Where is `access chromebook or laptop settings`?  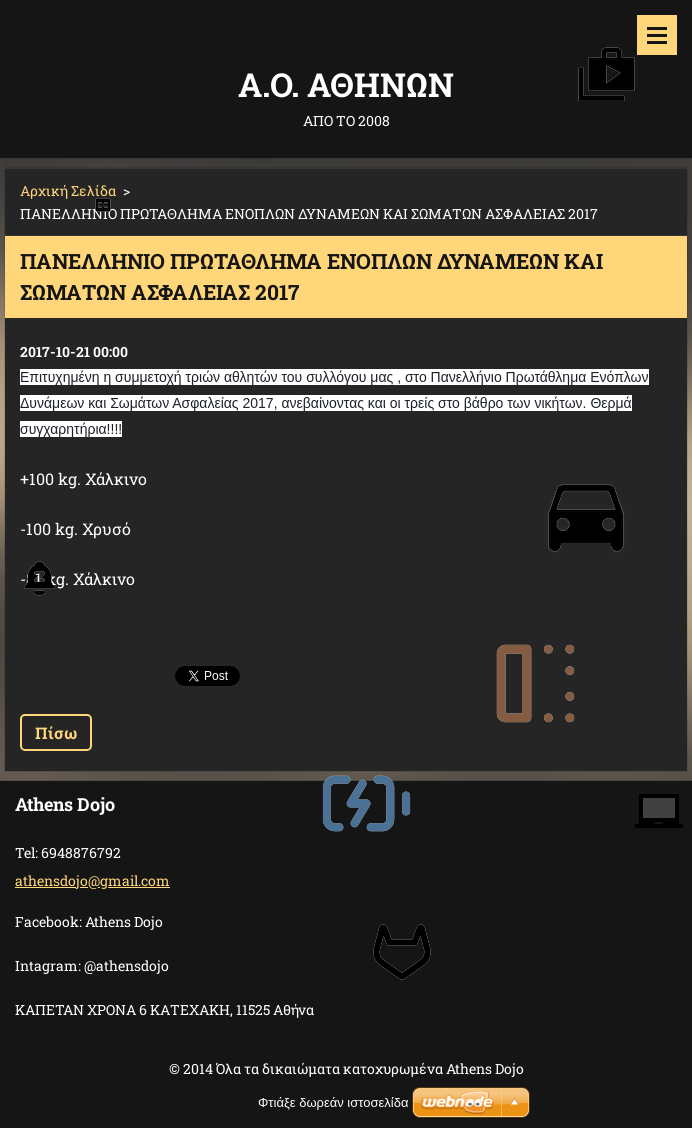 access chromebook or laptop settings is located at coordinates (659, 812).